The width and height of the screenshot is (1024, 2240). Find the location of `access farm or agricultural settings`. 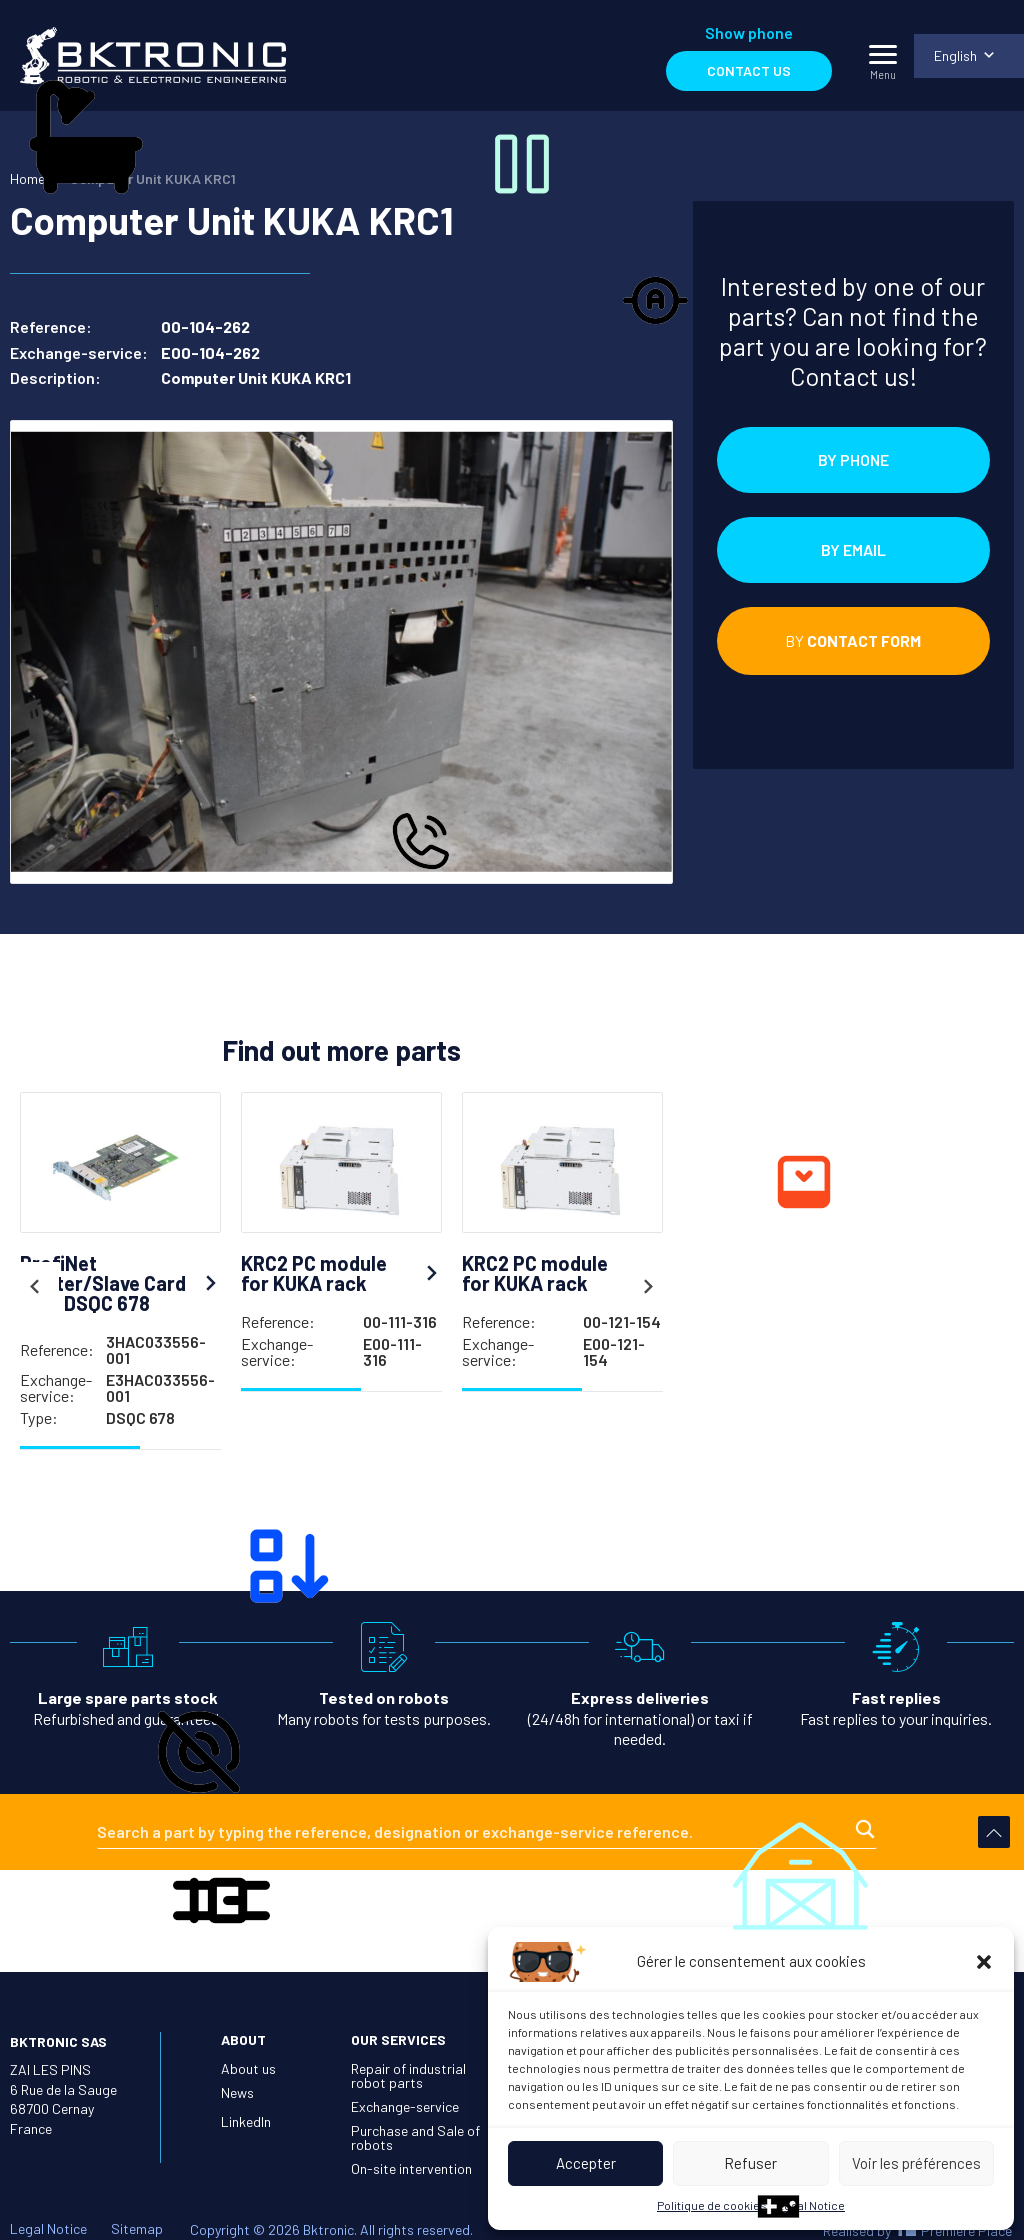

access farm or agricultural settings is located at coordinates (800, 1885).